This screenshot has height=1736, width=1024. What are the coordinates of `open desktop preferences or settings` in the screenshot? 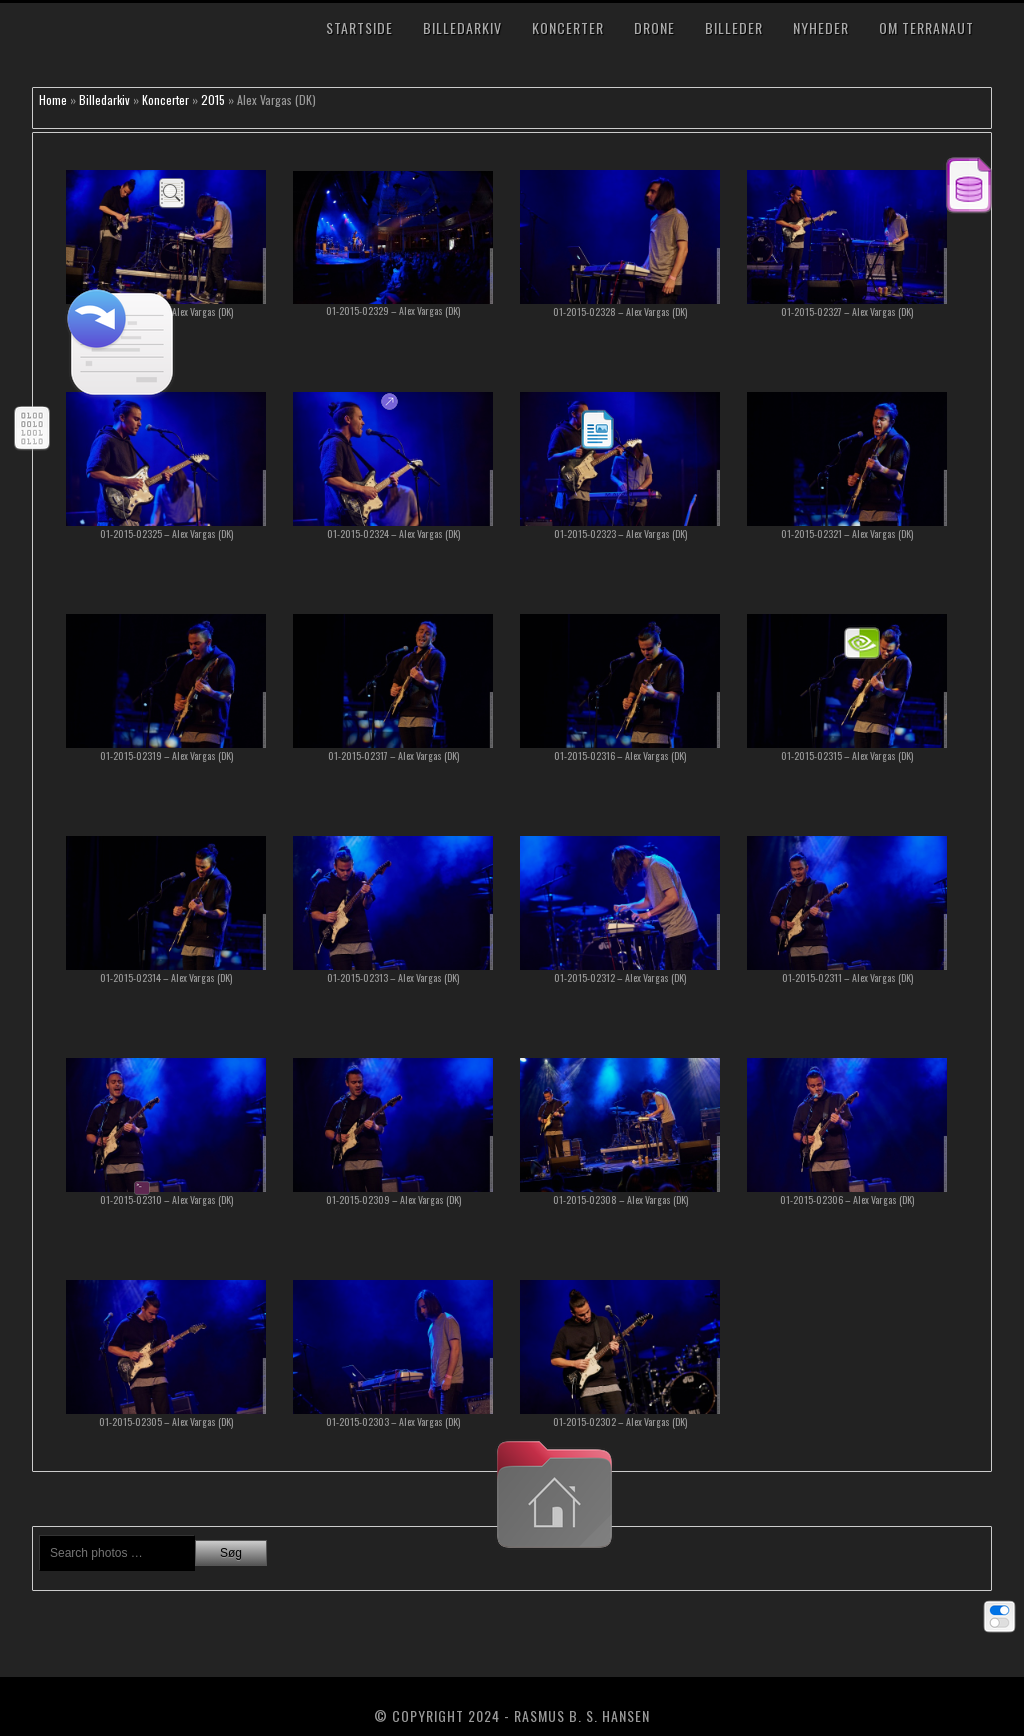 It's located at (999, 1616).